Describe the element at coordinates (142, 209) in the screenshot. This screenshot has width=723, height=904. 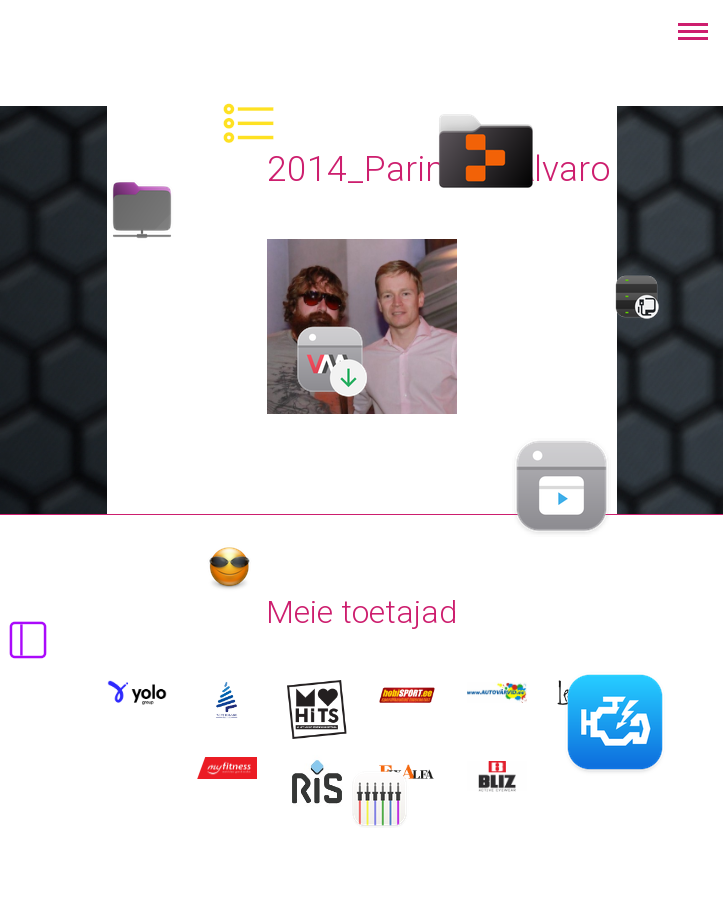
I see `access files stored on a remote server` at that location.